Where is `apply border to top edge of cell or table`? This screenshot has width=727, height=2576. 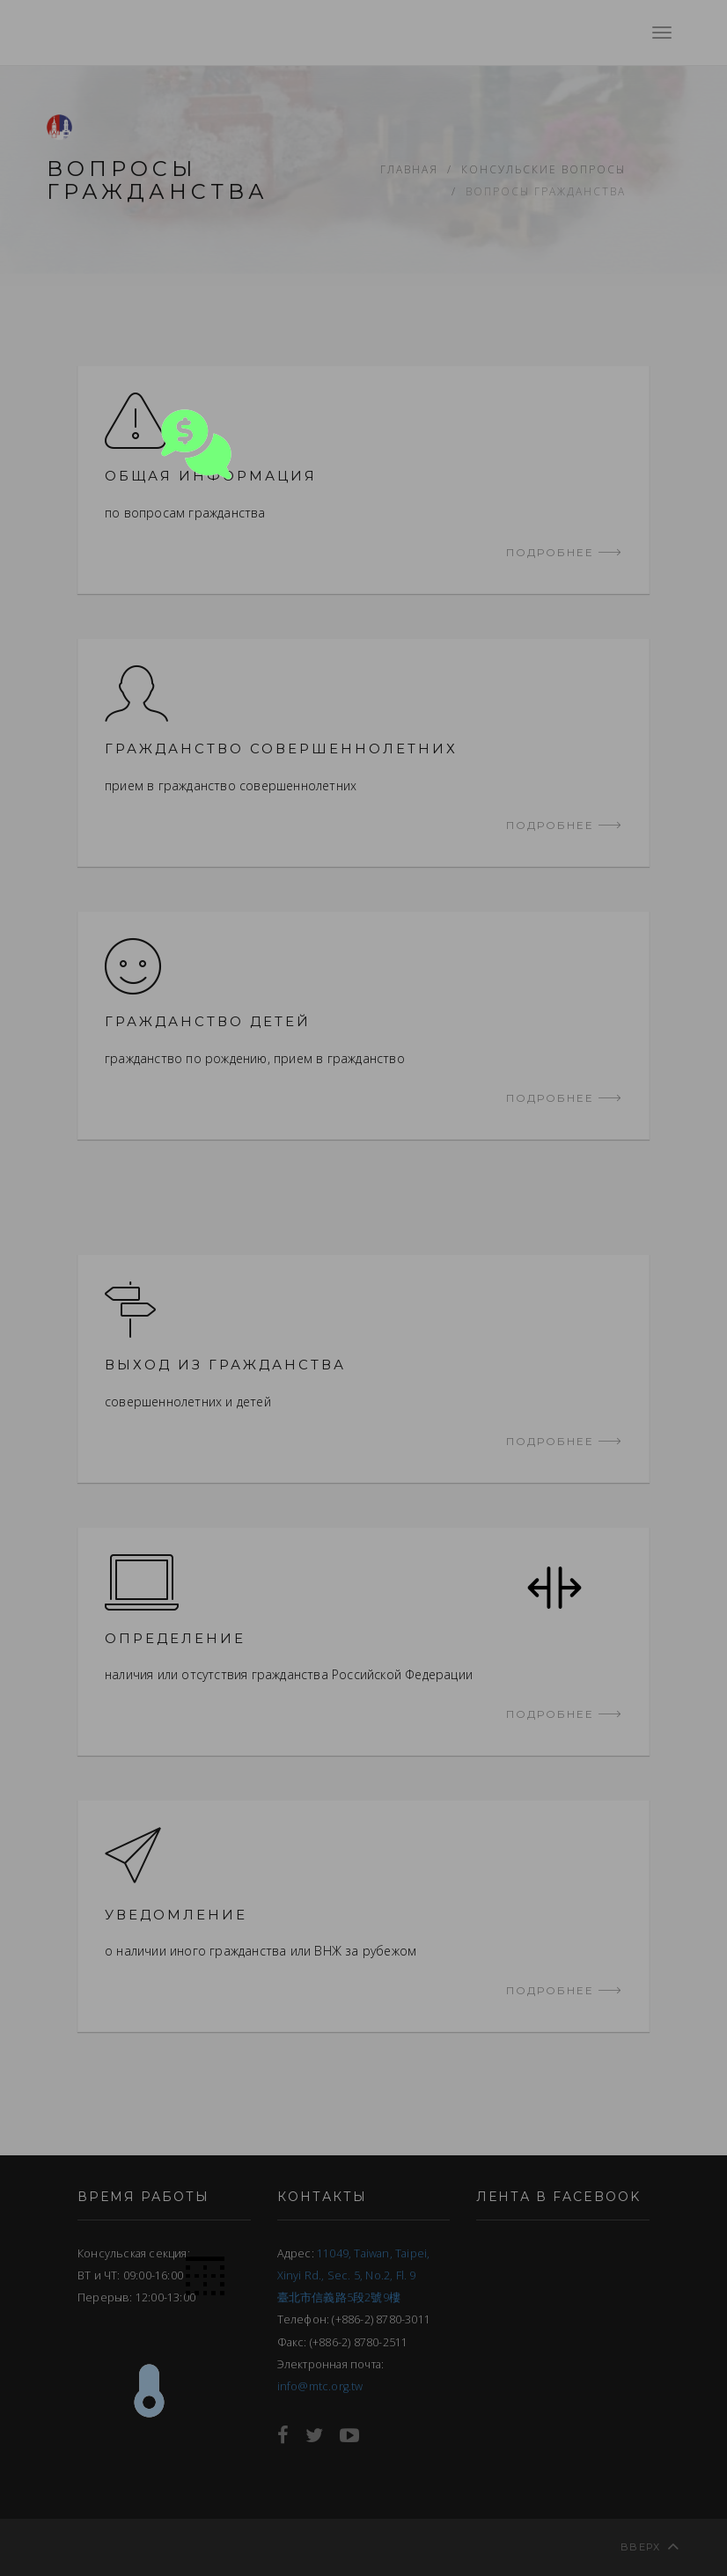 apply border to top edge of cell or table is located at coordinates (205, 2276).